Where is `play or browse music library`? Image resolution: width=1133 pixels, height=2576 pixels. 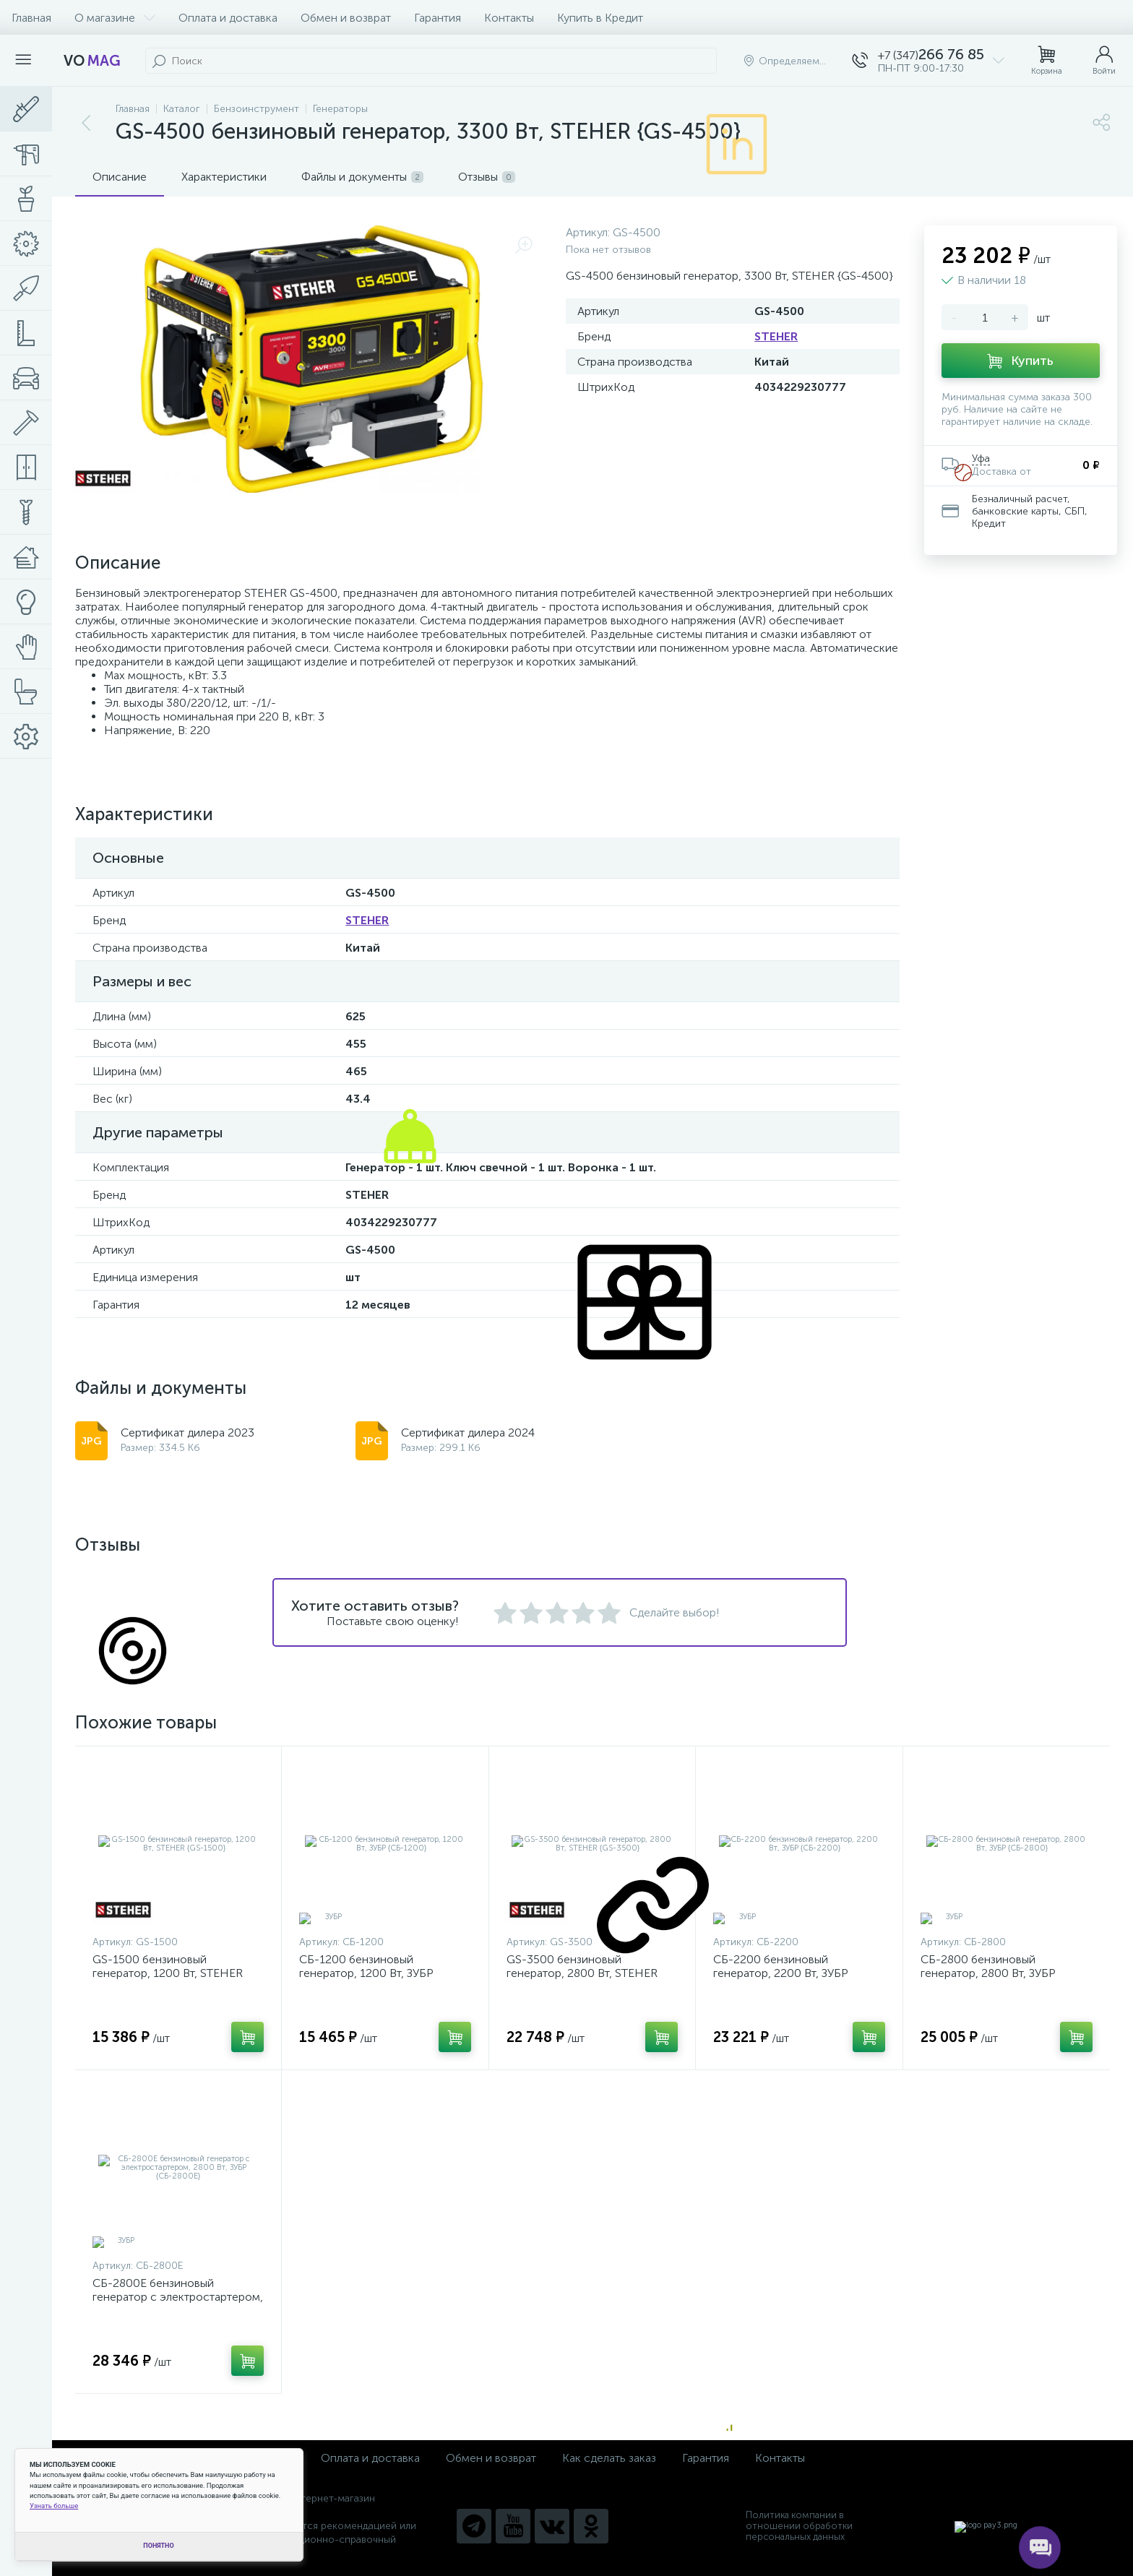
play or browse music library is located at coordinates (132, 1650).